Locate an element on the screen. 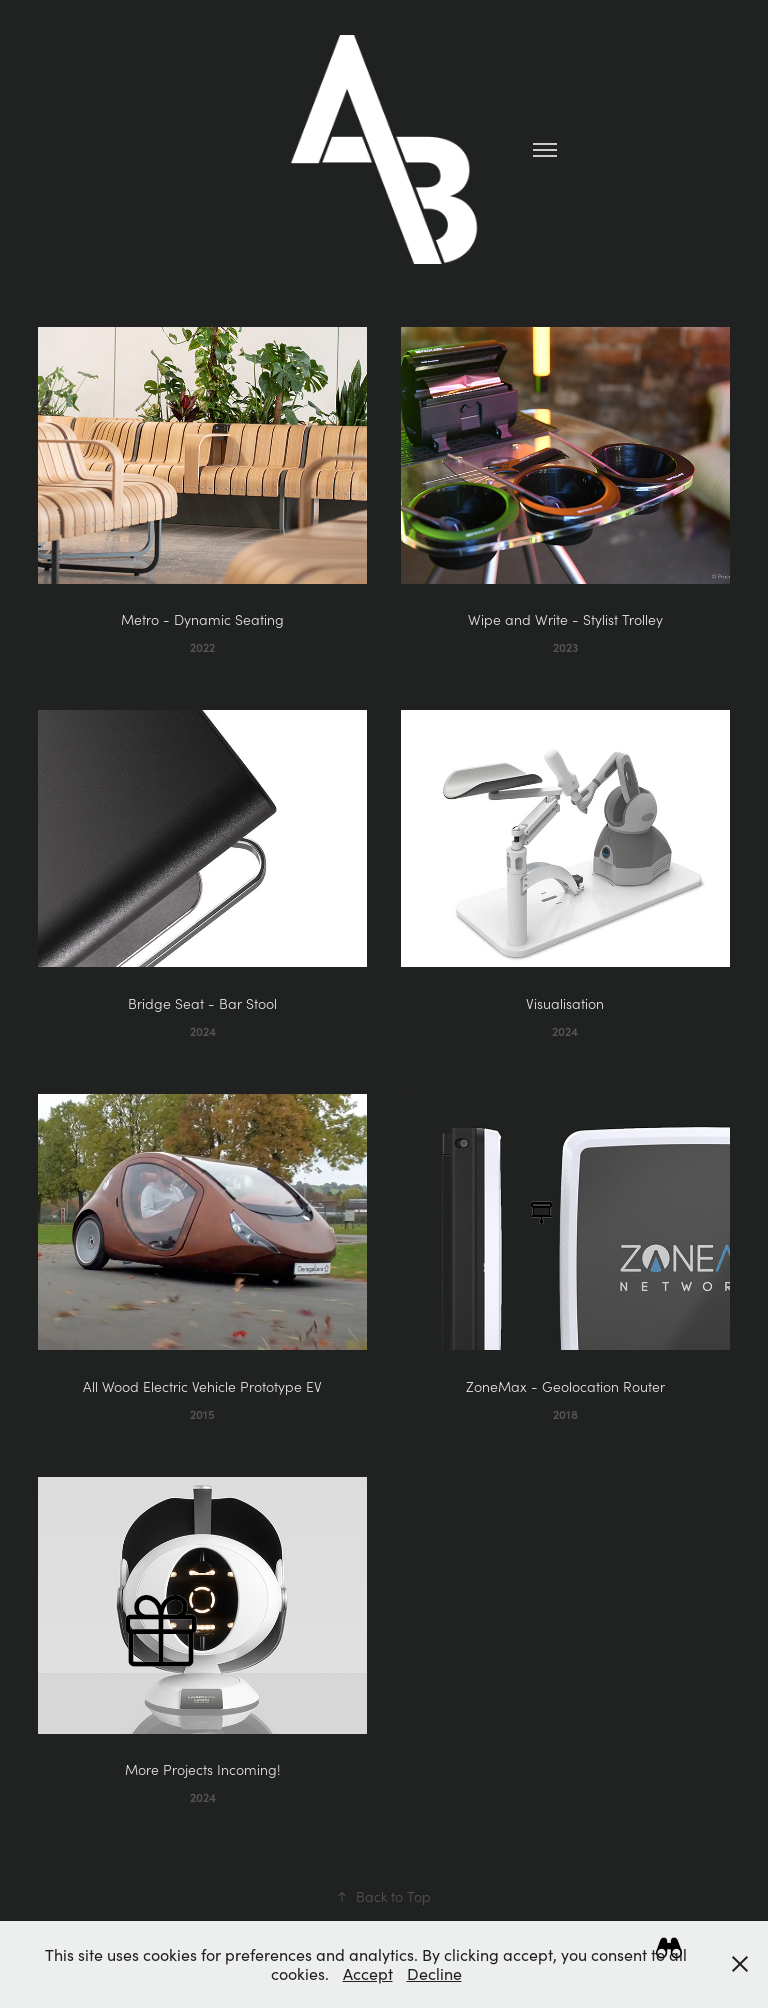  start a presentation or slideshow is located at coordinates (541, 1211).